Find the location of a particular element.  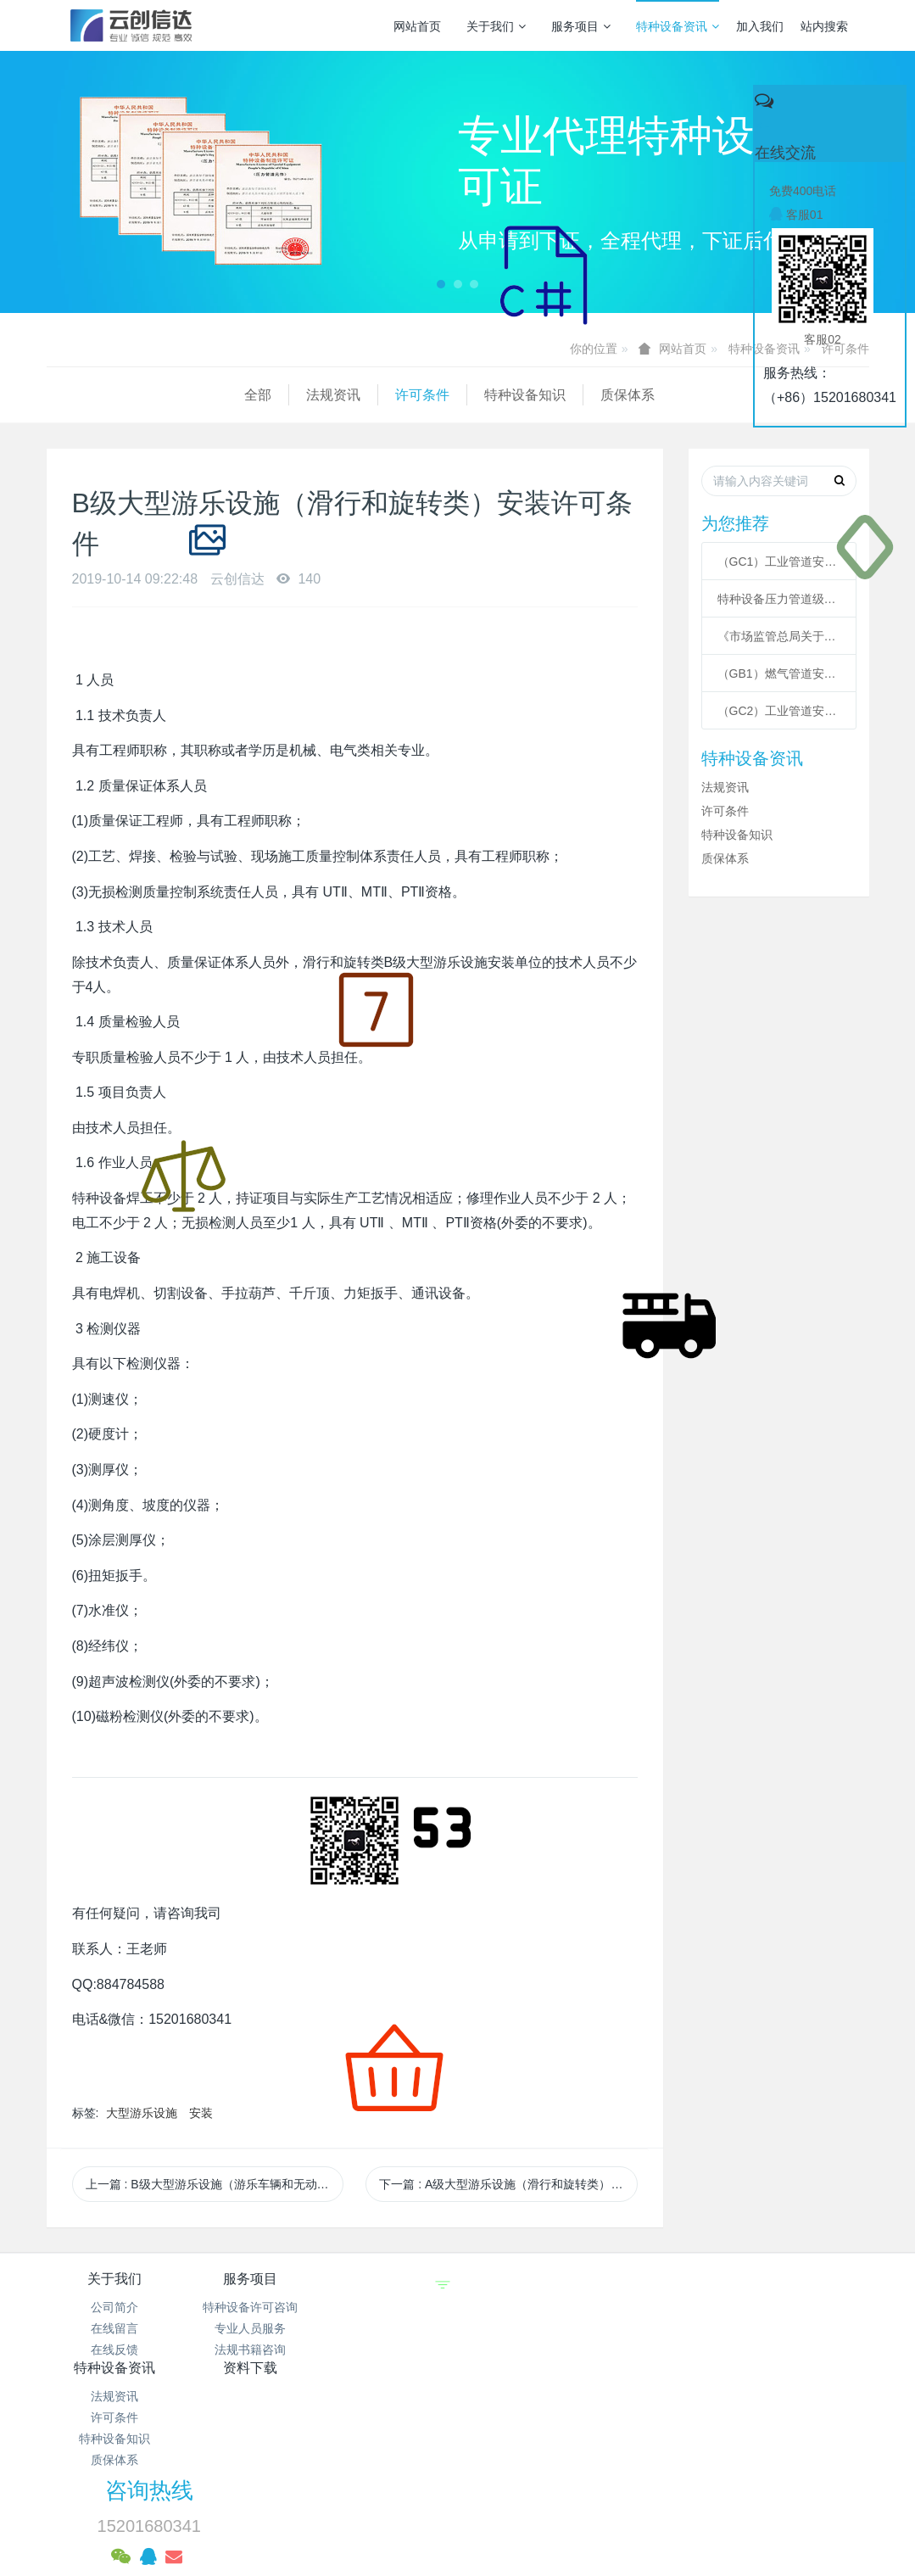

view photo gallery is located at coordinates (207, 539).